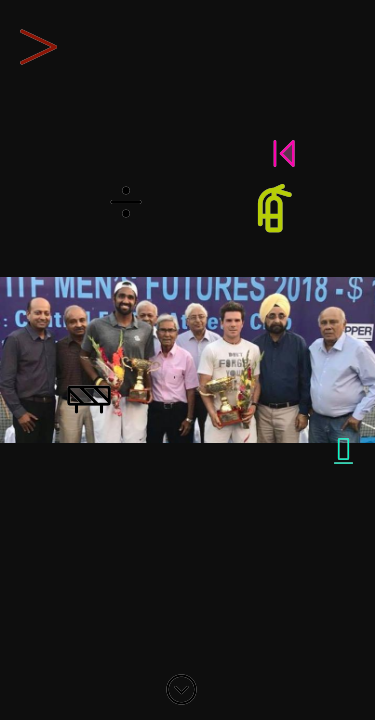 This screenshot has height=720, width=375. What do you see at coordinates (181, 689) in the screenshot?
I see `expand dropdown menu or content` at bounding box center [181, 689].